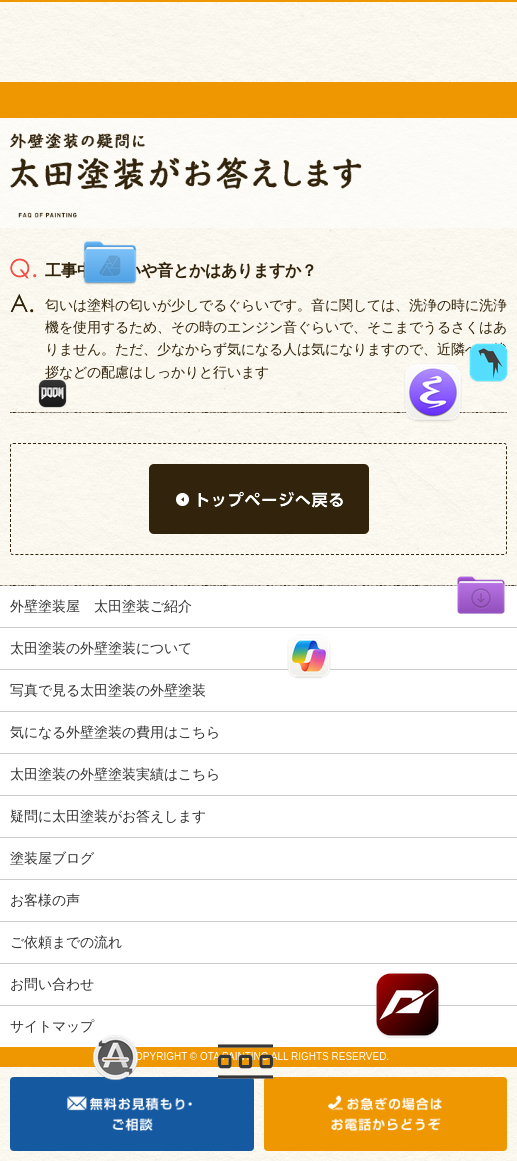  What do you see at coordinates (115, 1057) in the screenshot?
I see `open the software update manager` at bounding box center [115, 1057].